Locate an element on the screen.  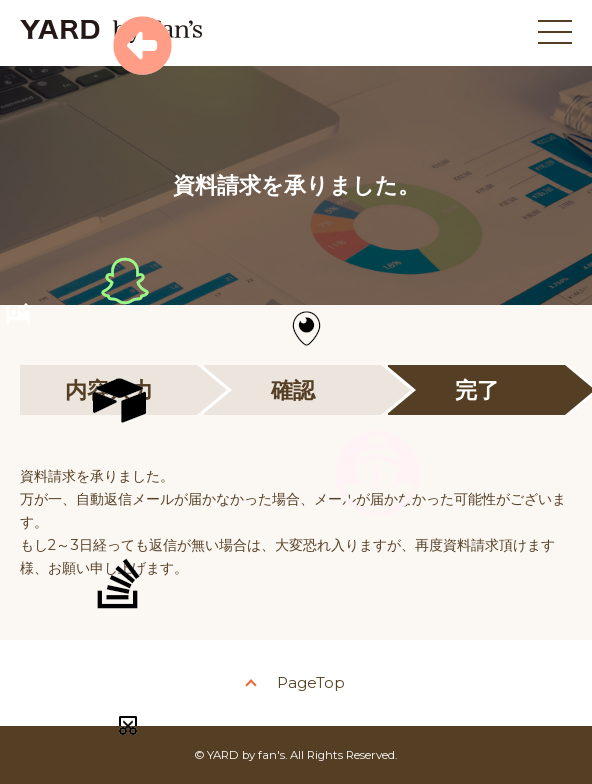
open Airtable app is located at coordinates (119, 400).